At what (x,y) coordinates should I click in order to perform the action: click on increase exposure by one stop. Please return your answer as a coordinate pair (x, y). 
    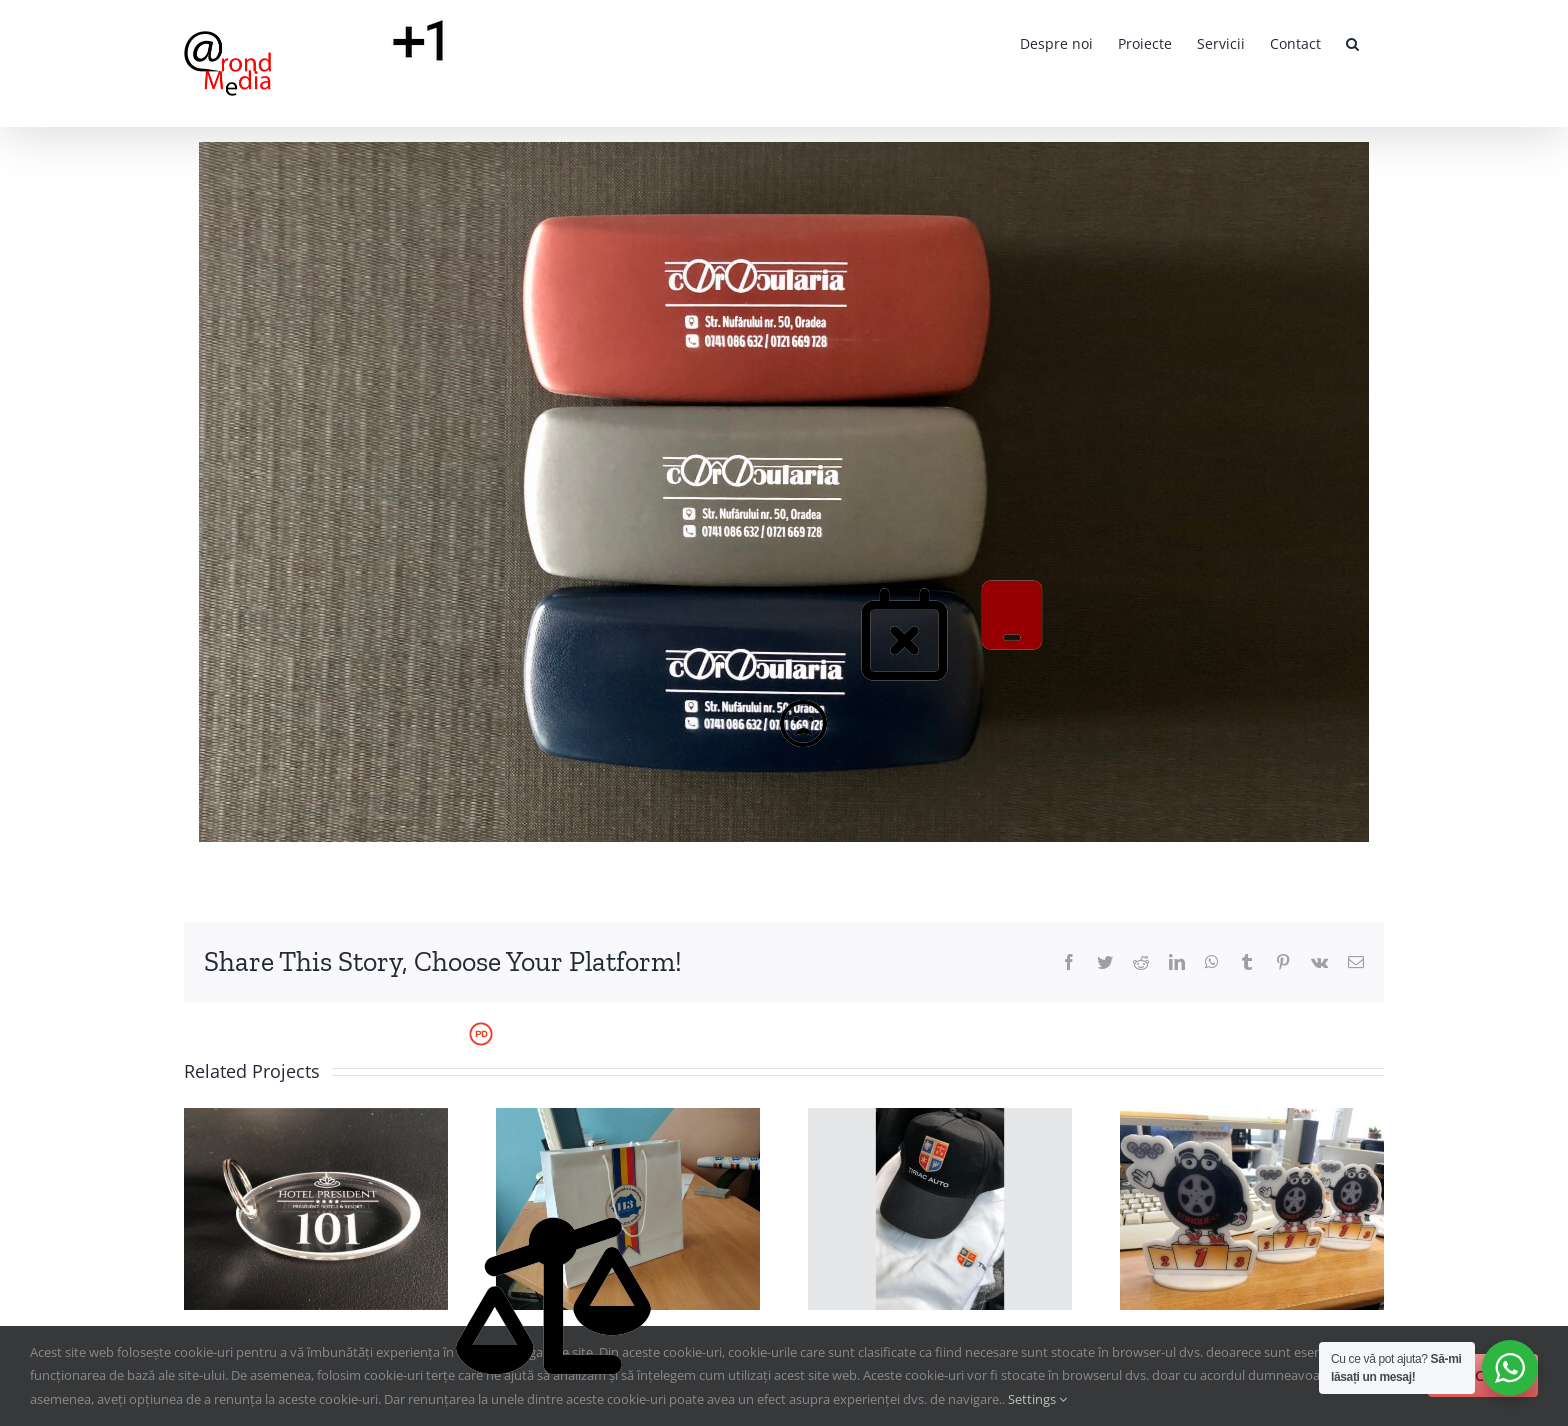
    Looking at the image, I should click on (418, 42).